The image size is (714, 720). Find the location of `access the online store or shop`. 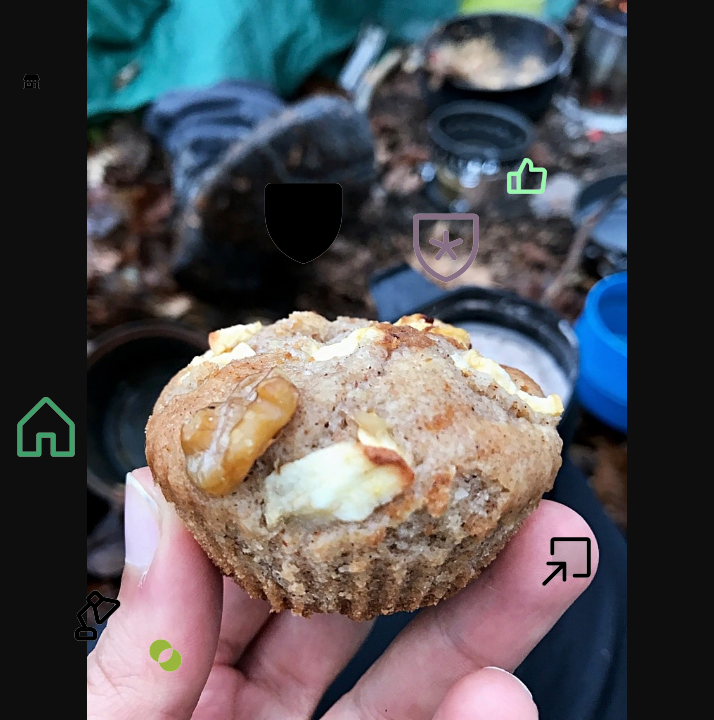

access the online store or shop is located at coordinates (31, 81).